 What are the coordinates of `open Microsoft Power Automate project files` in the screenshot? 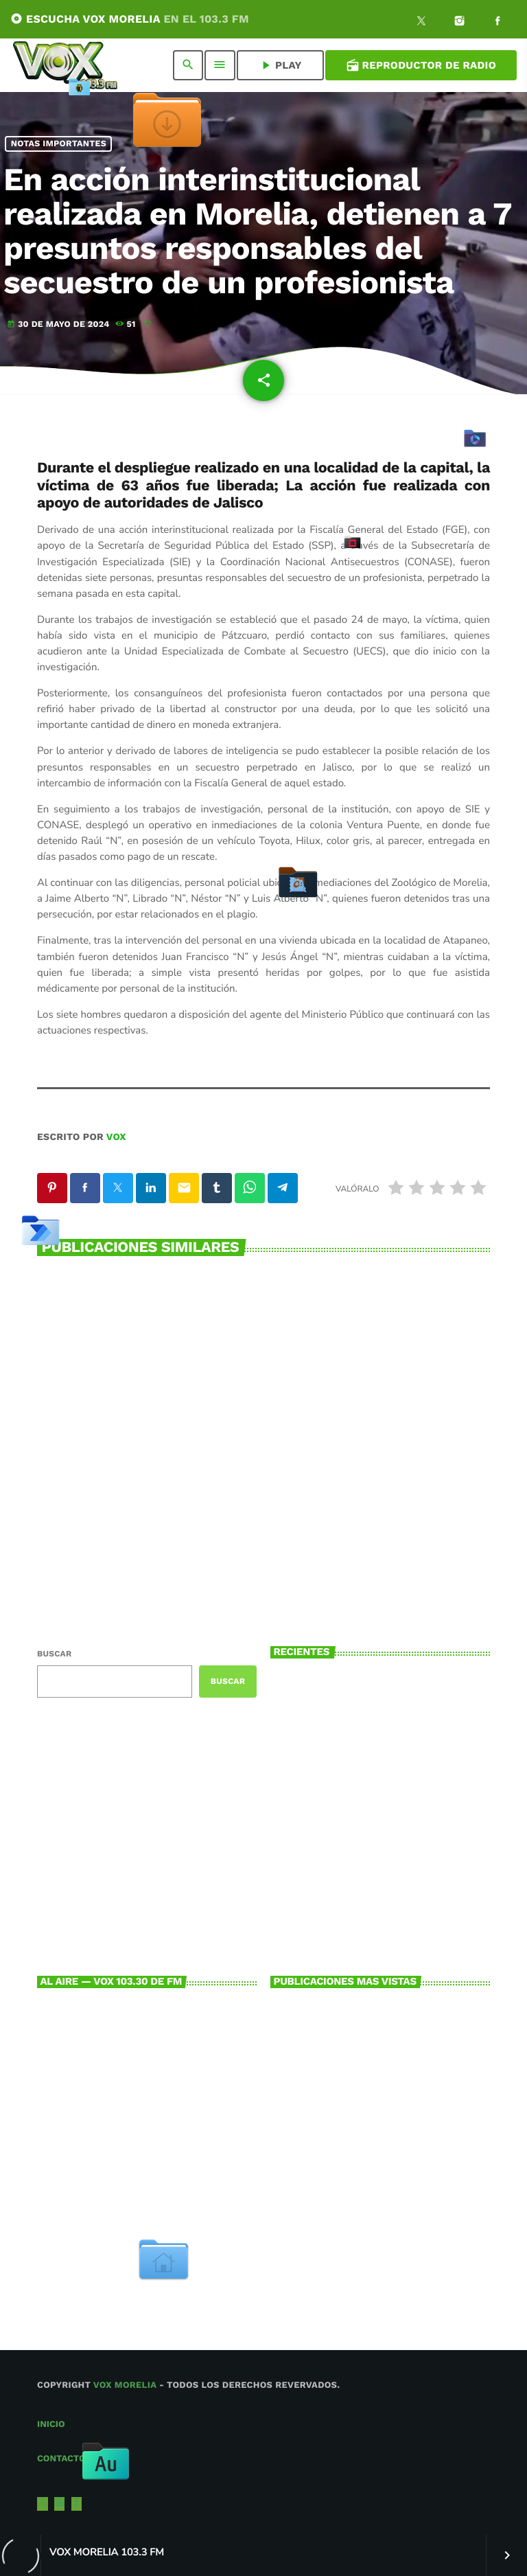 It's located at (40, 1231).